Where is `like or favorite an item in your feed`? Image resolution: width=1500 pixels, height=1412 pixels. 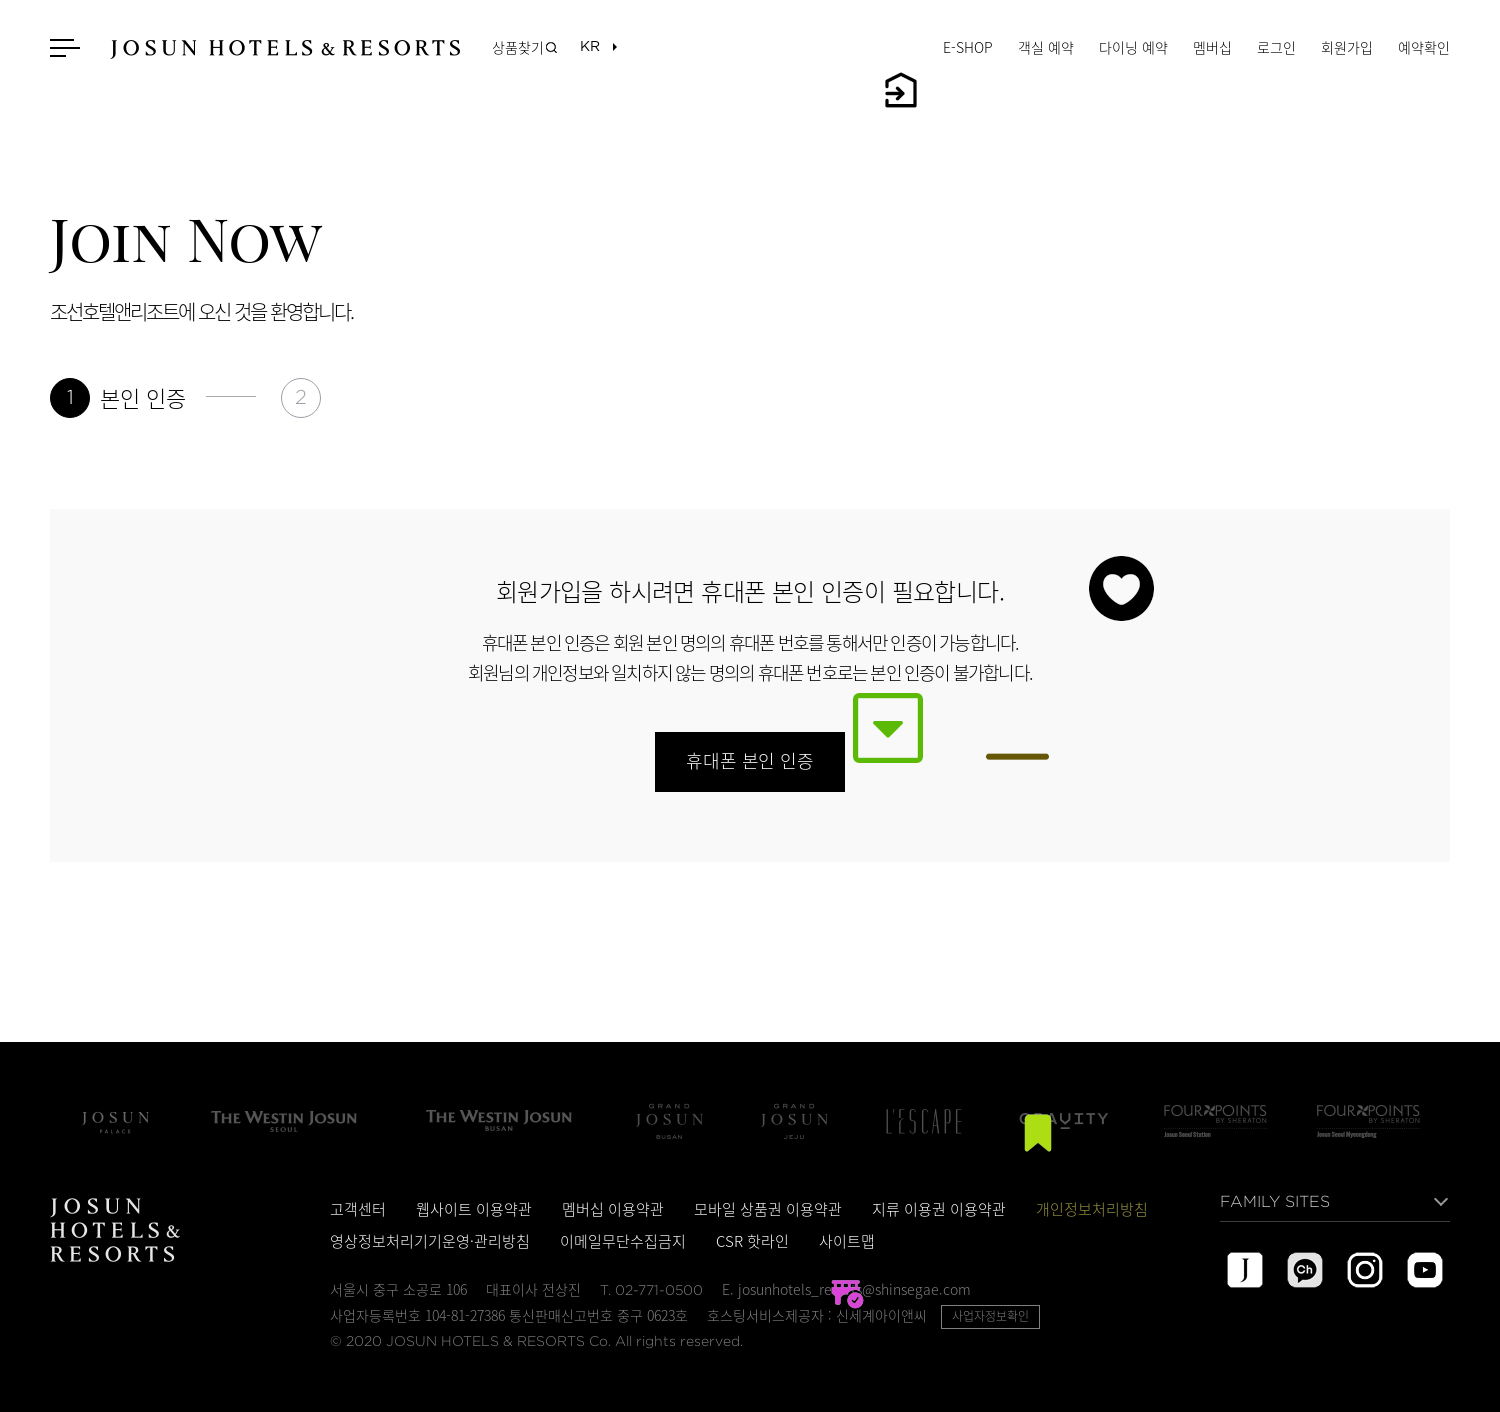
like or favorite an item in your feed is located at coordinates (1121, 588).